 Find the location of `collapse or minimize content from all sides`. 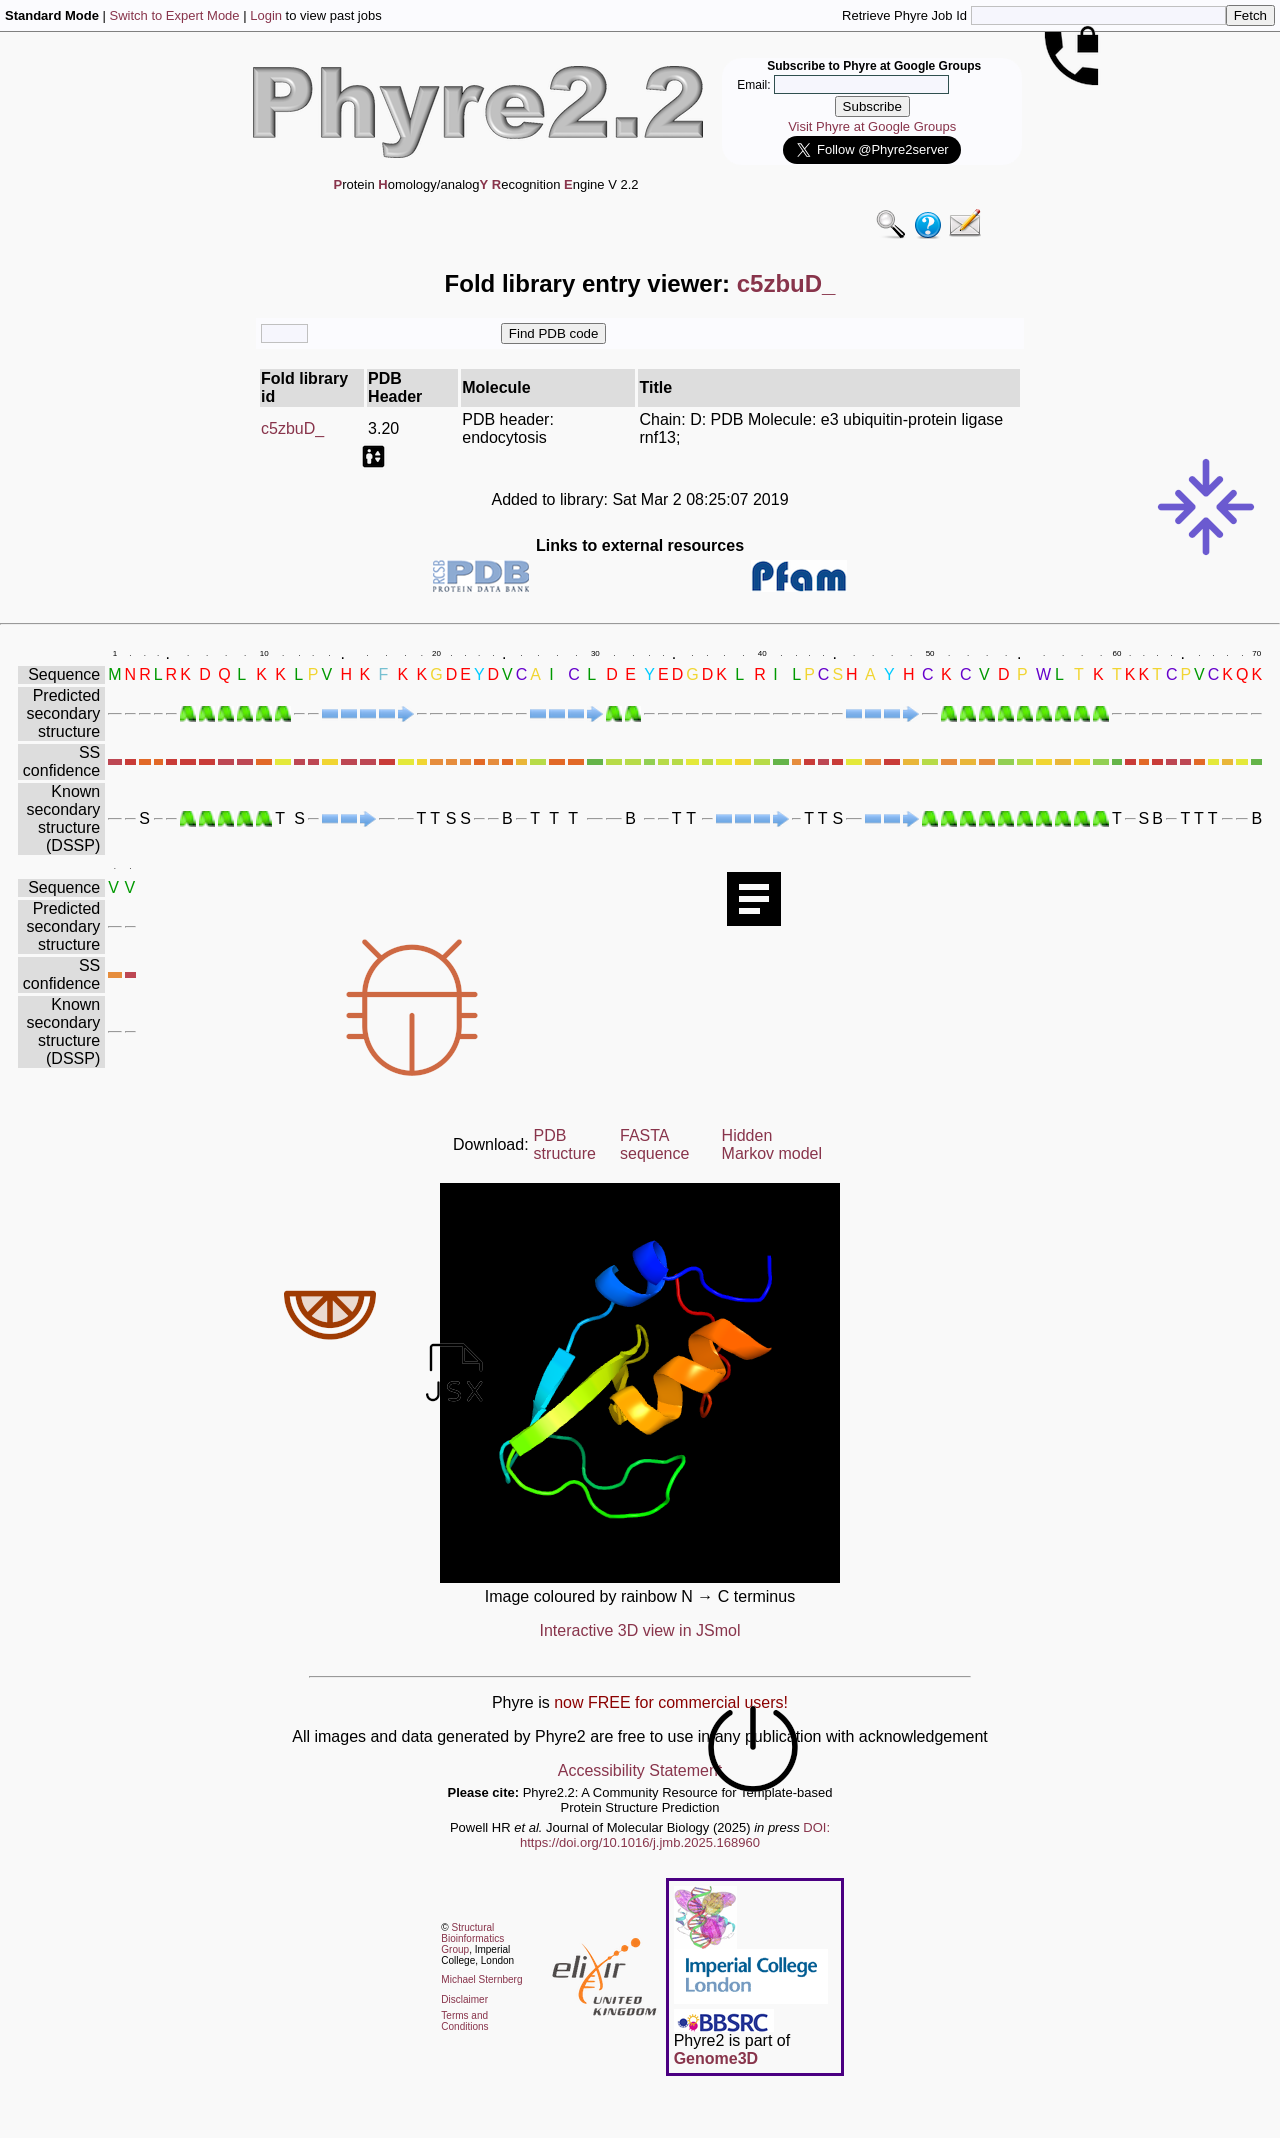

collapse or minimize content from all sides is located at coordinates (1206, 507).